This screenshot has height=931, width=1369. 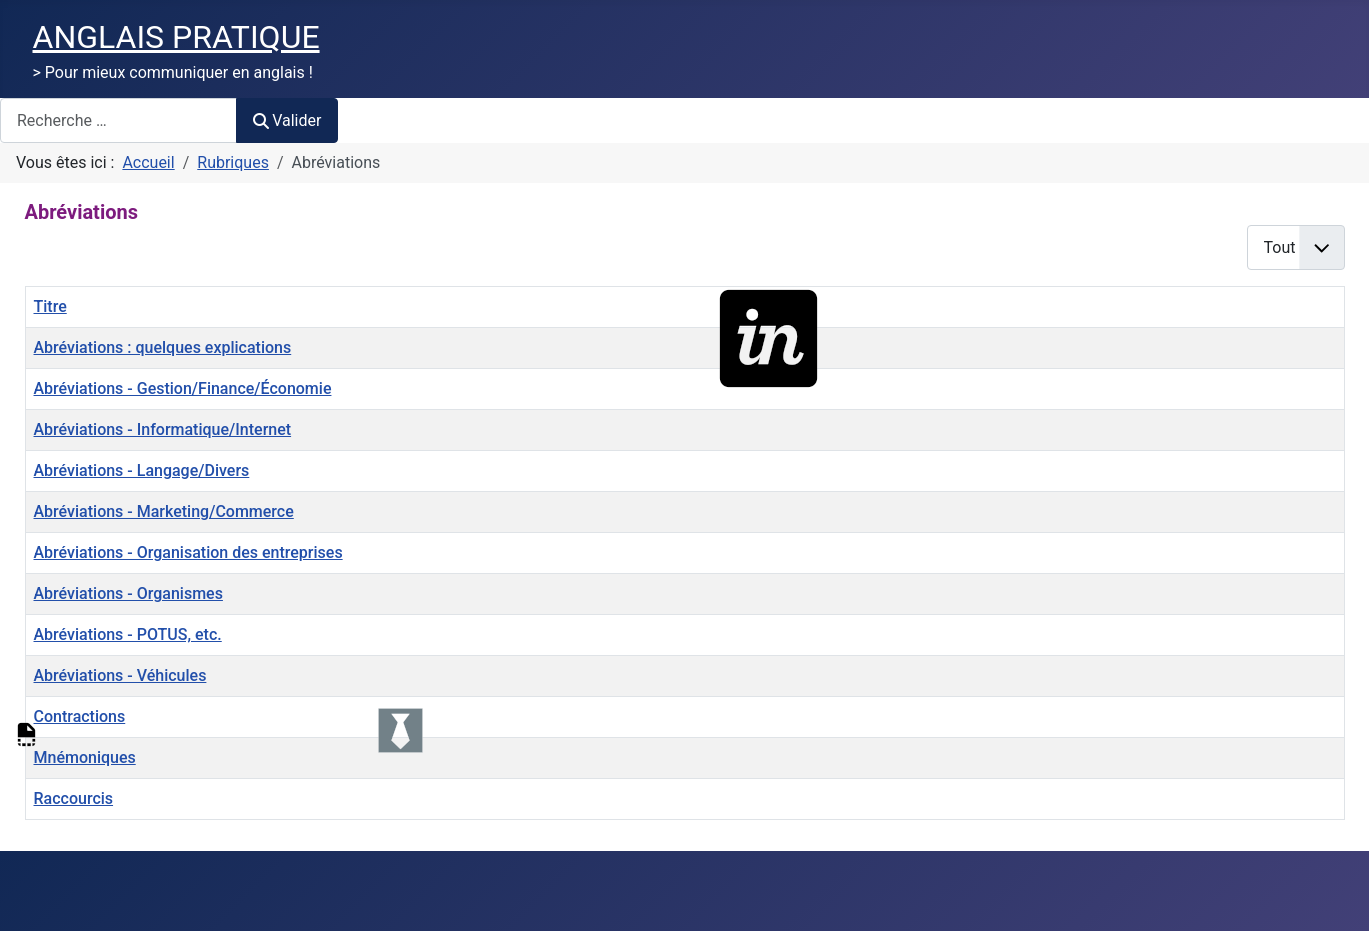 What do you see at coordinates (26, 734) in the screenshot?
I see `file partially uploaded or in progress` at bounding box center [26, 734].